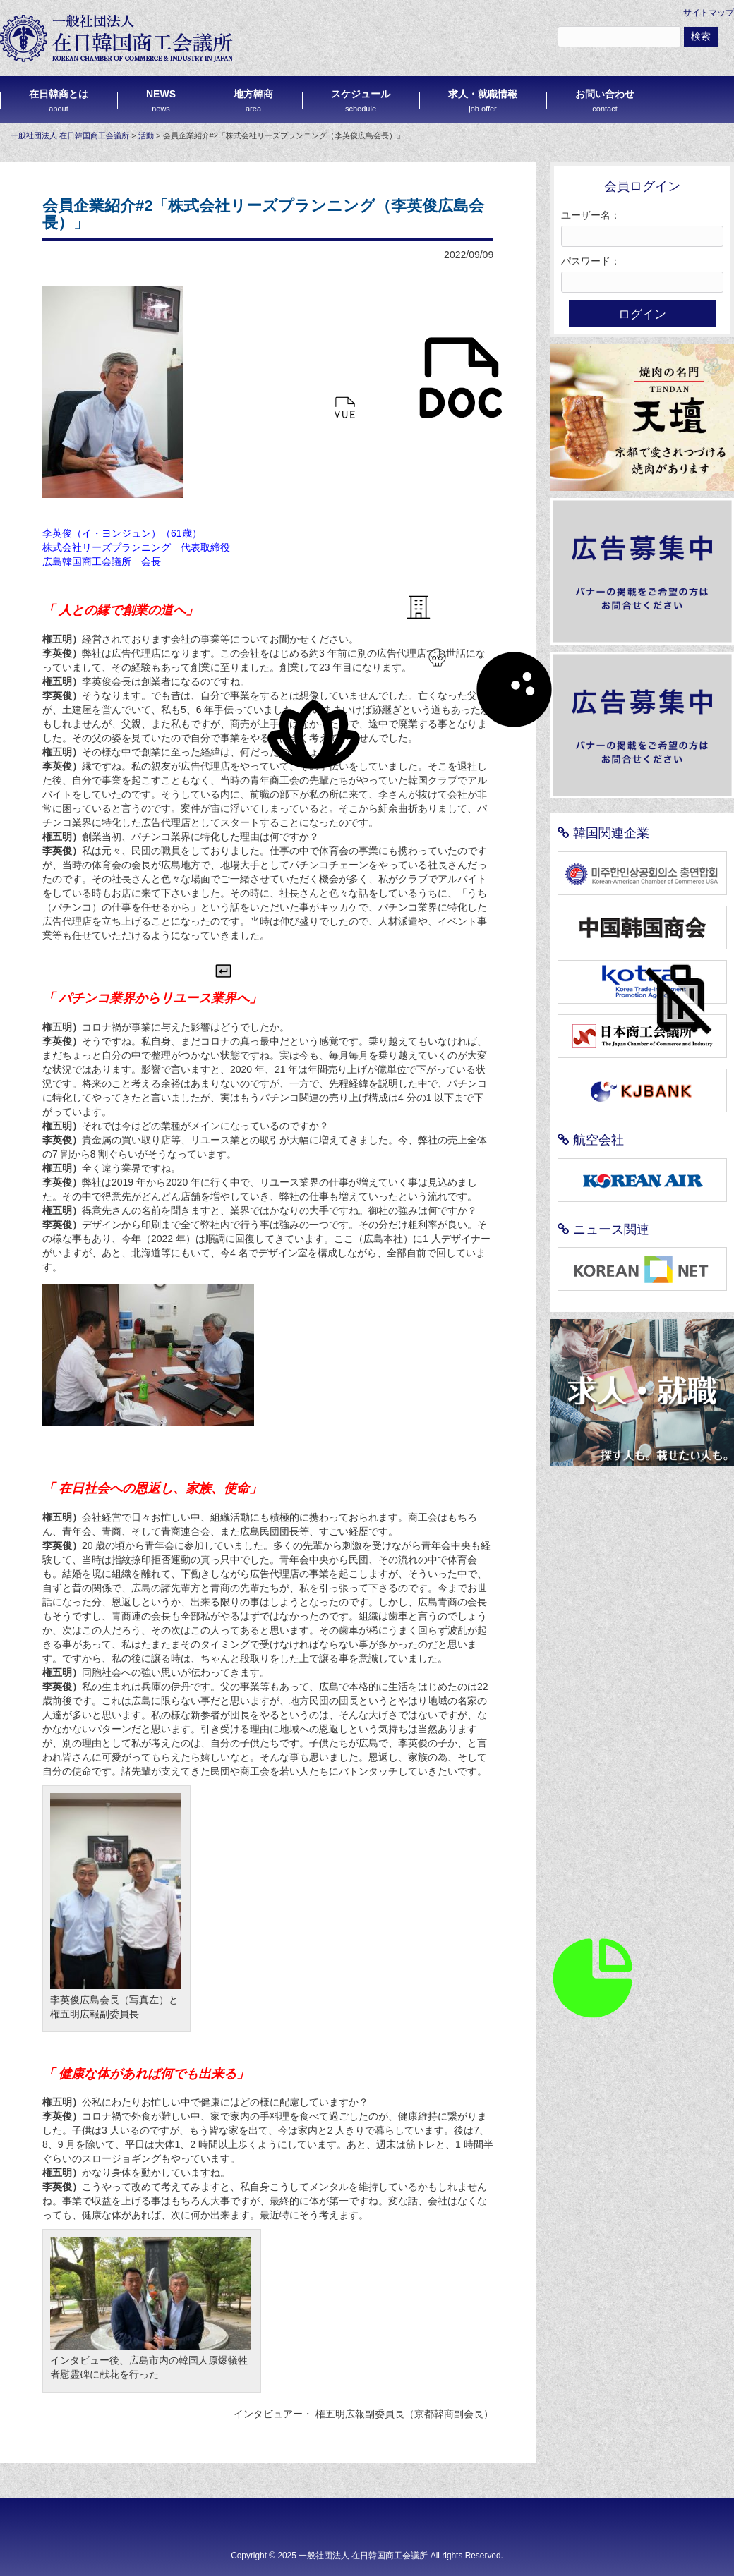 The image size is (734, 2576). I want to click on access meditation or mindfulness features, so click(313, 737).